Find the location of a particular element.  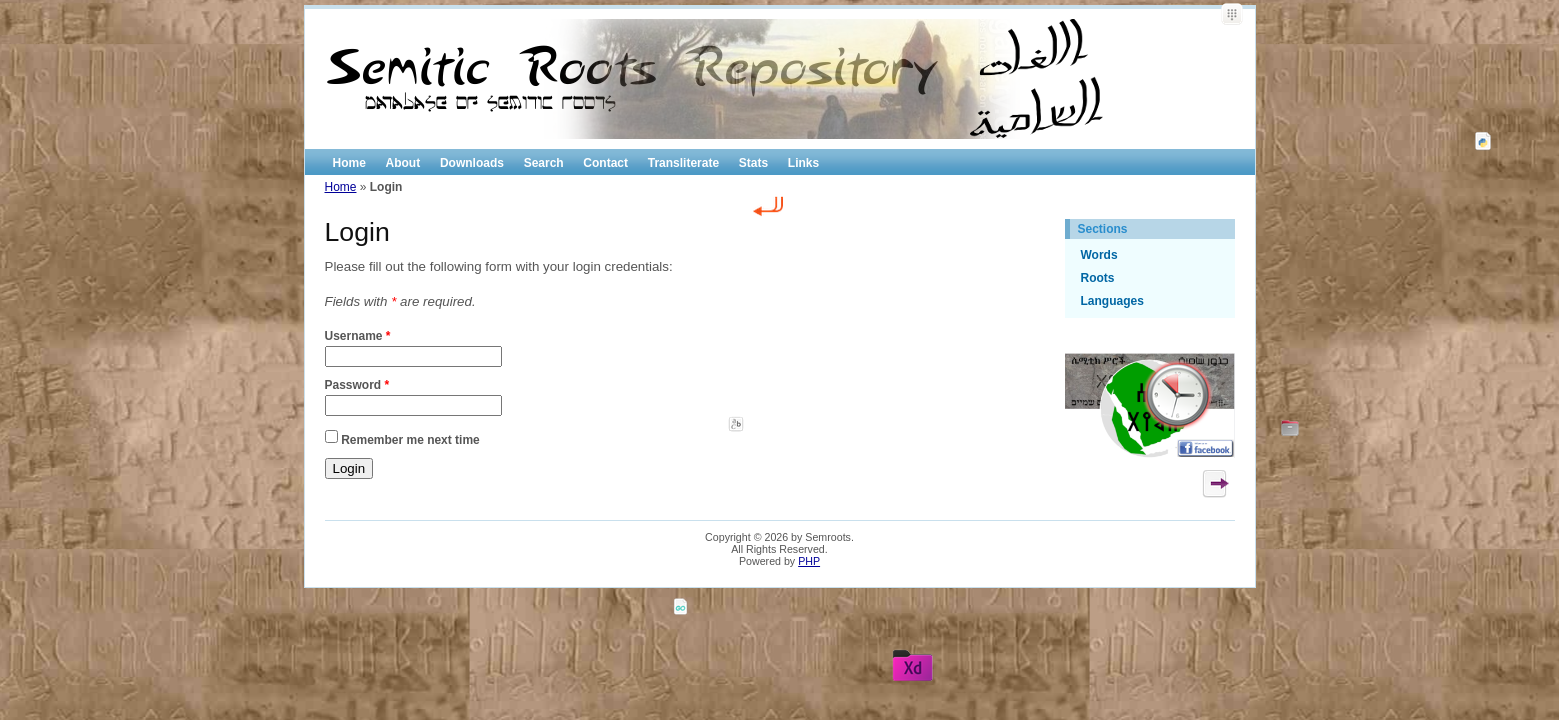

python 3 source code file is located at coordinates (1483, 141).